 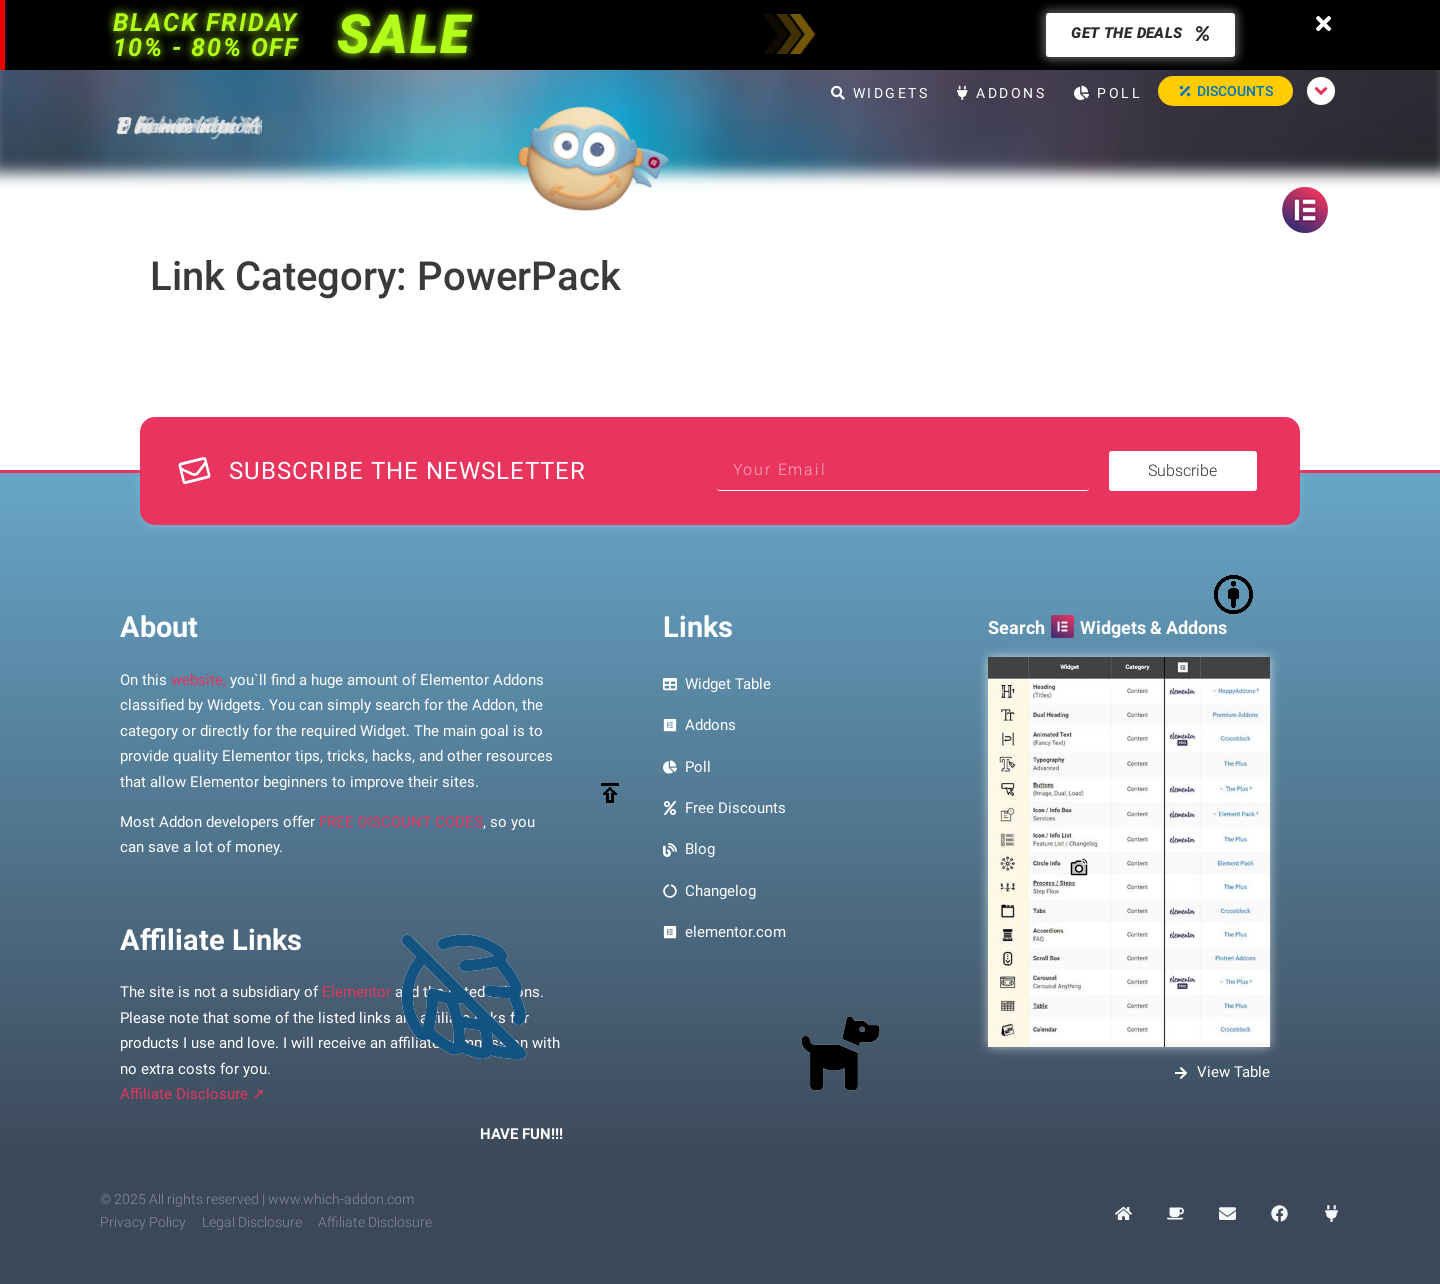 I want to click on view pet-related services or features, so click(x=840, y=1055).